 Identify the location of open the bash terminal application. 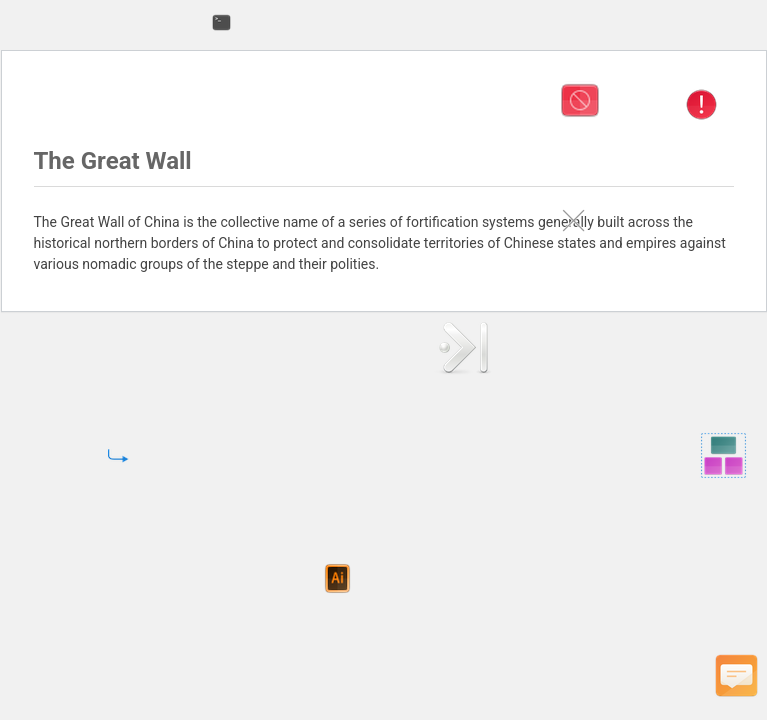
(221, 22).